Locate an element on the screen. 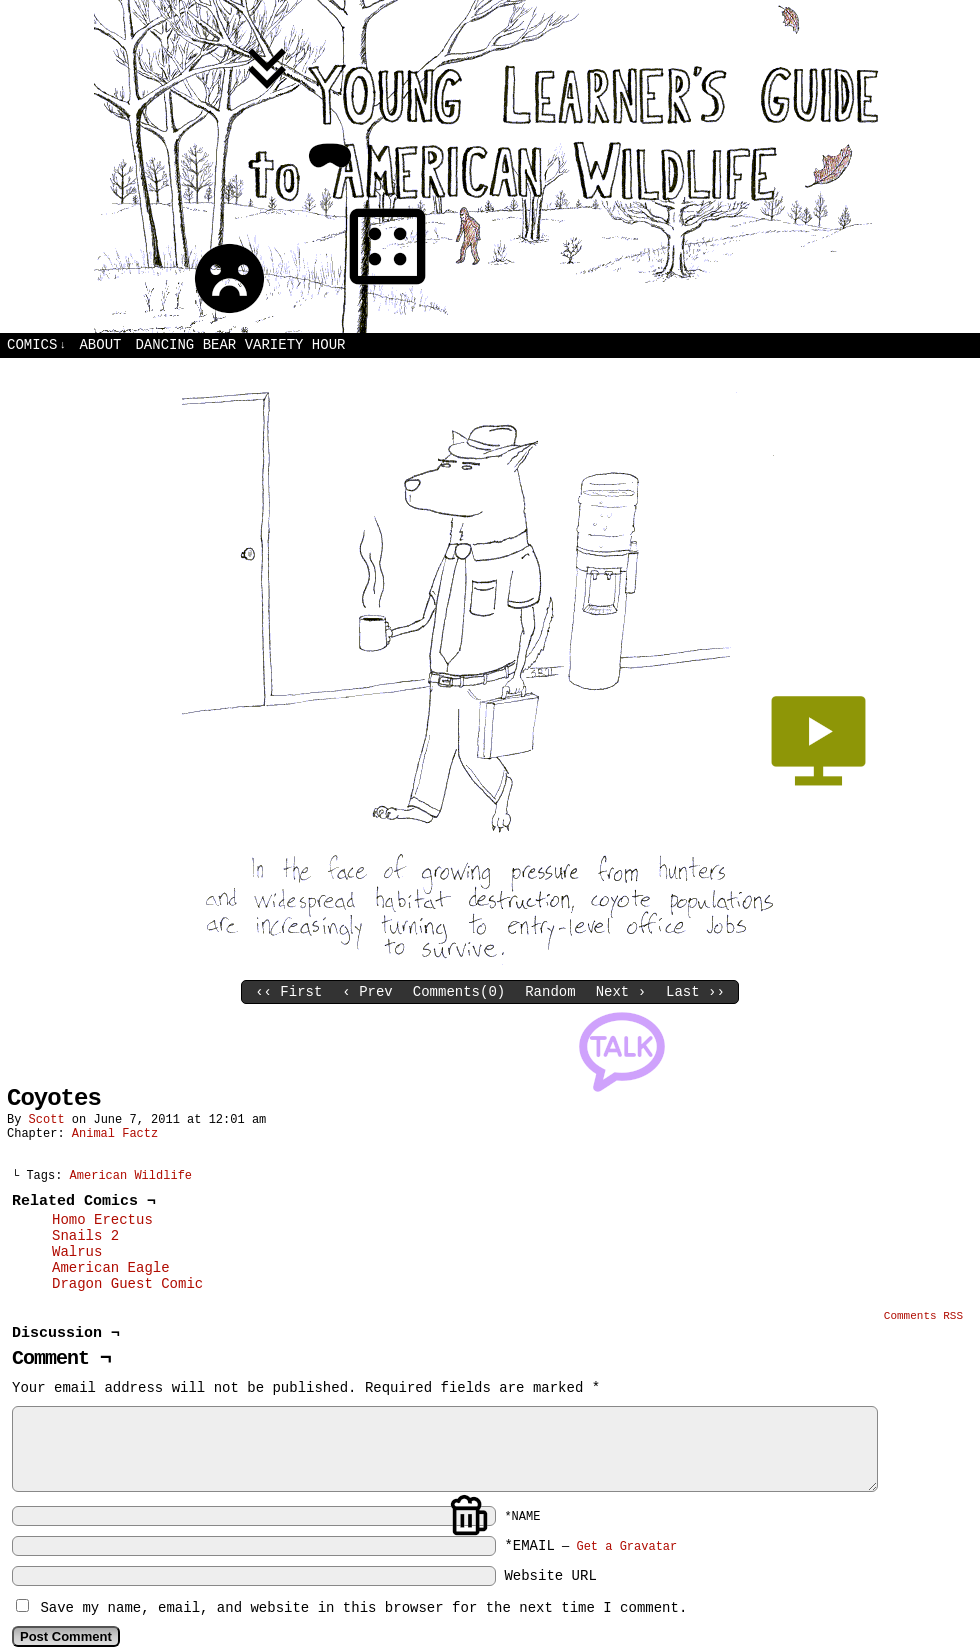  browse nearby bars or pubs is located at coordinates (470, 1516).